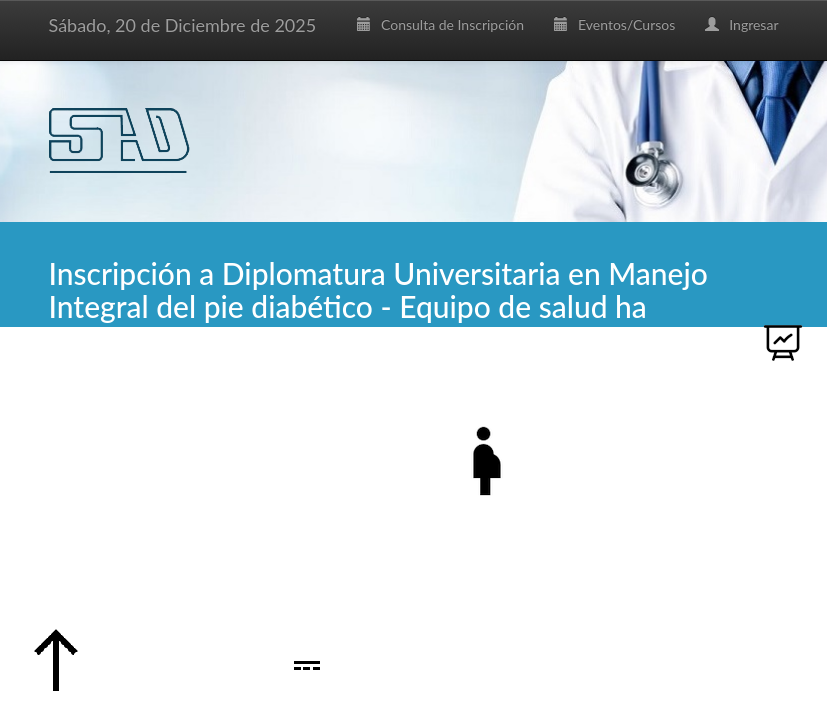 The height and width of the screenshot is (720, 827). Describe the element at coordinates (307, 665) in the screenshot. I see `hardware power input or connector port` at that location.